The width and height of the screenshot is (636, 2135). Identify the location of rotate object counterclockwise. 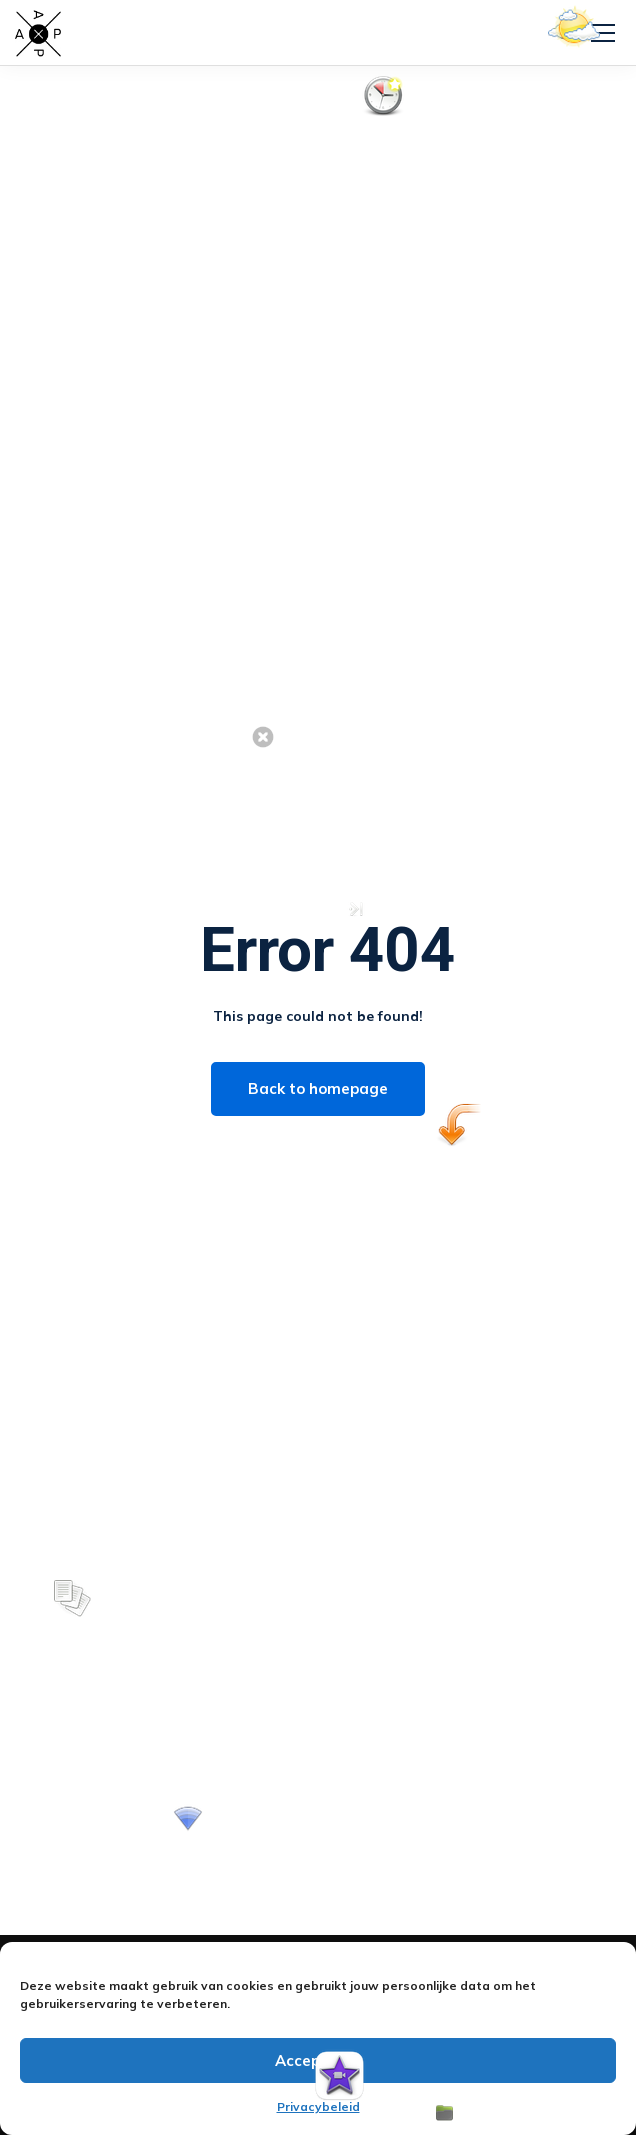
(458, 1126).